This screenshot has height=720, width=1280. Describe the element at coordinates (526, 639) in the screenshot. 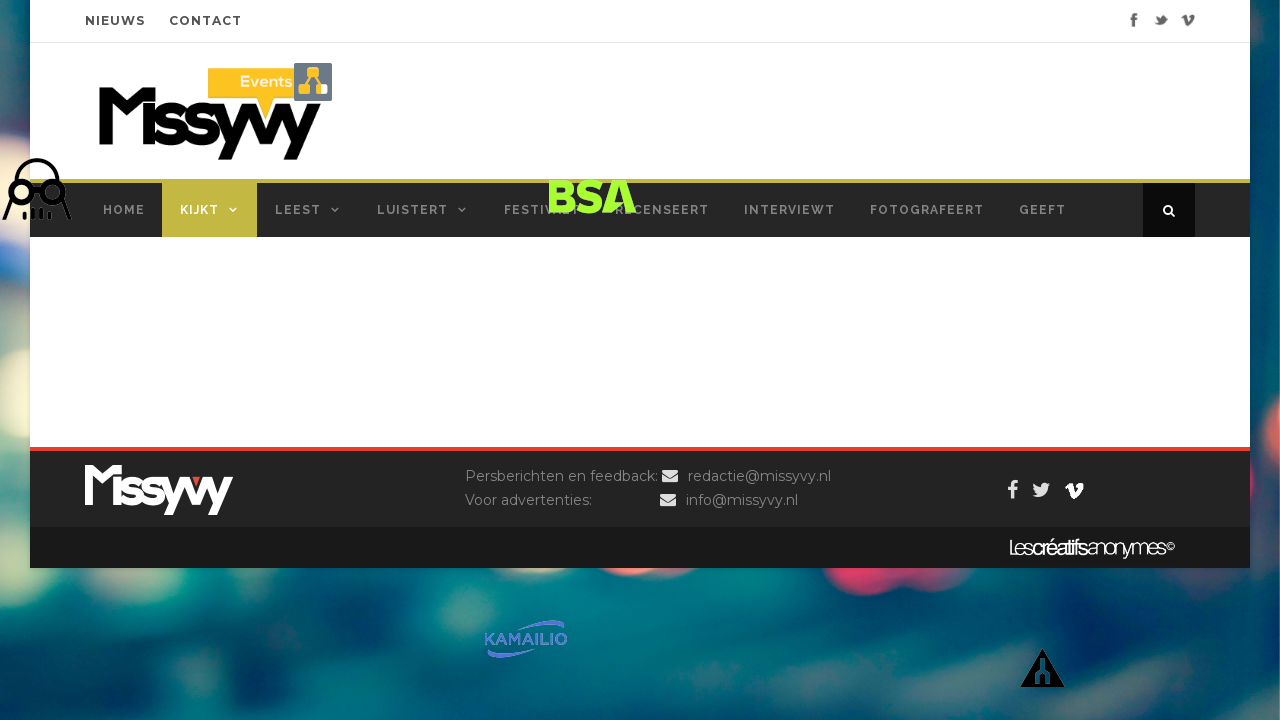

I see `kamailio SIP server logo` at that location.